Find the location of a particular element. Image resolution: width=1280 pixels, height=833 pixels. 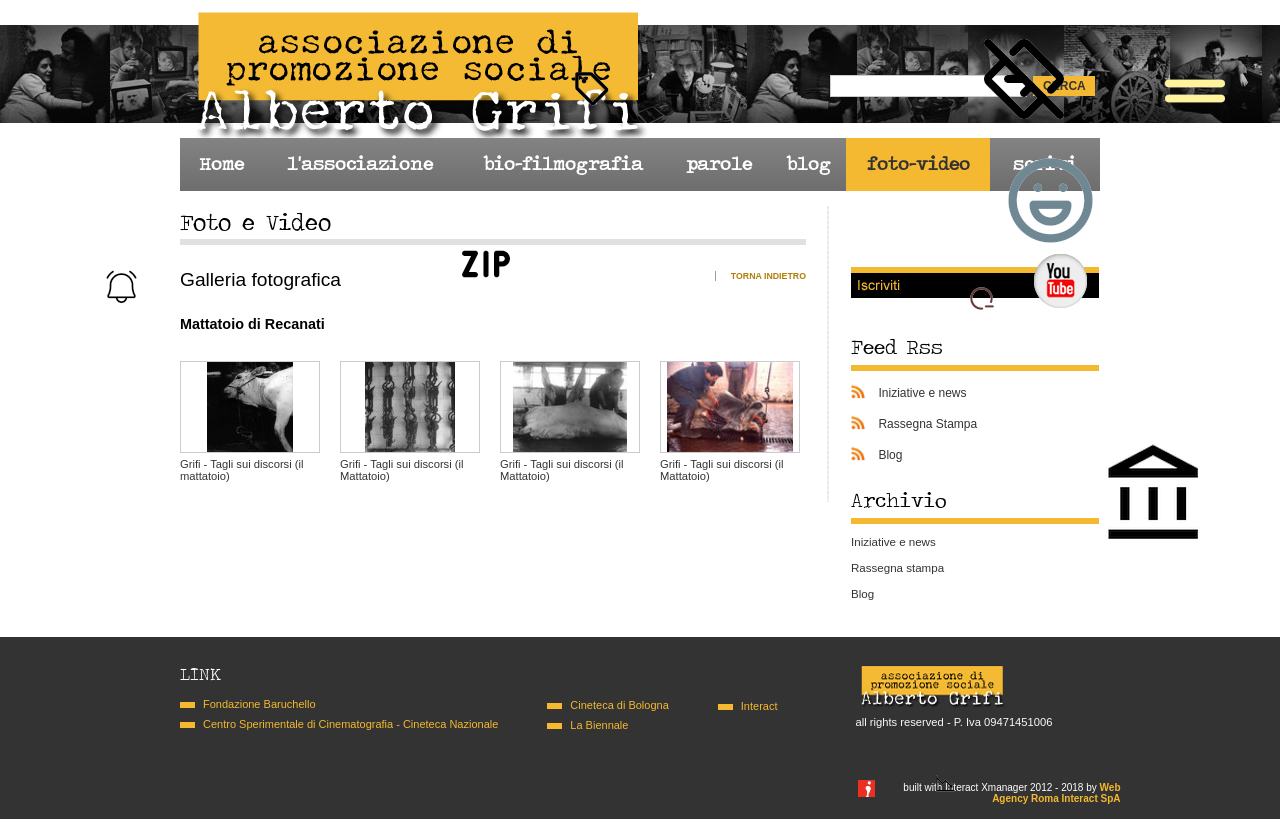

compress files into a zip archive is located at coordinates (486, 264).